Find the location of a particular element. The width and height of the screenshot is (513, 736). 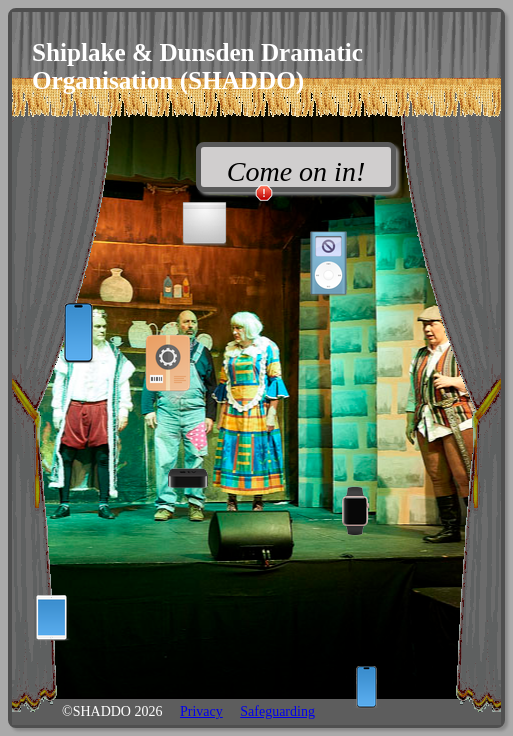

indicates a connected iPad mini device is located at coordinates (51, 613).